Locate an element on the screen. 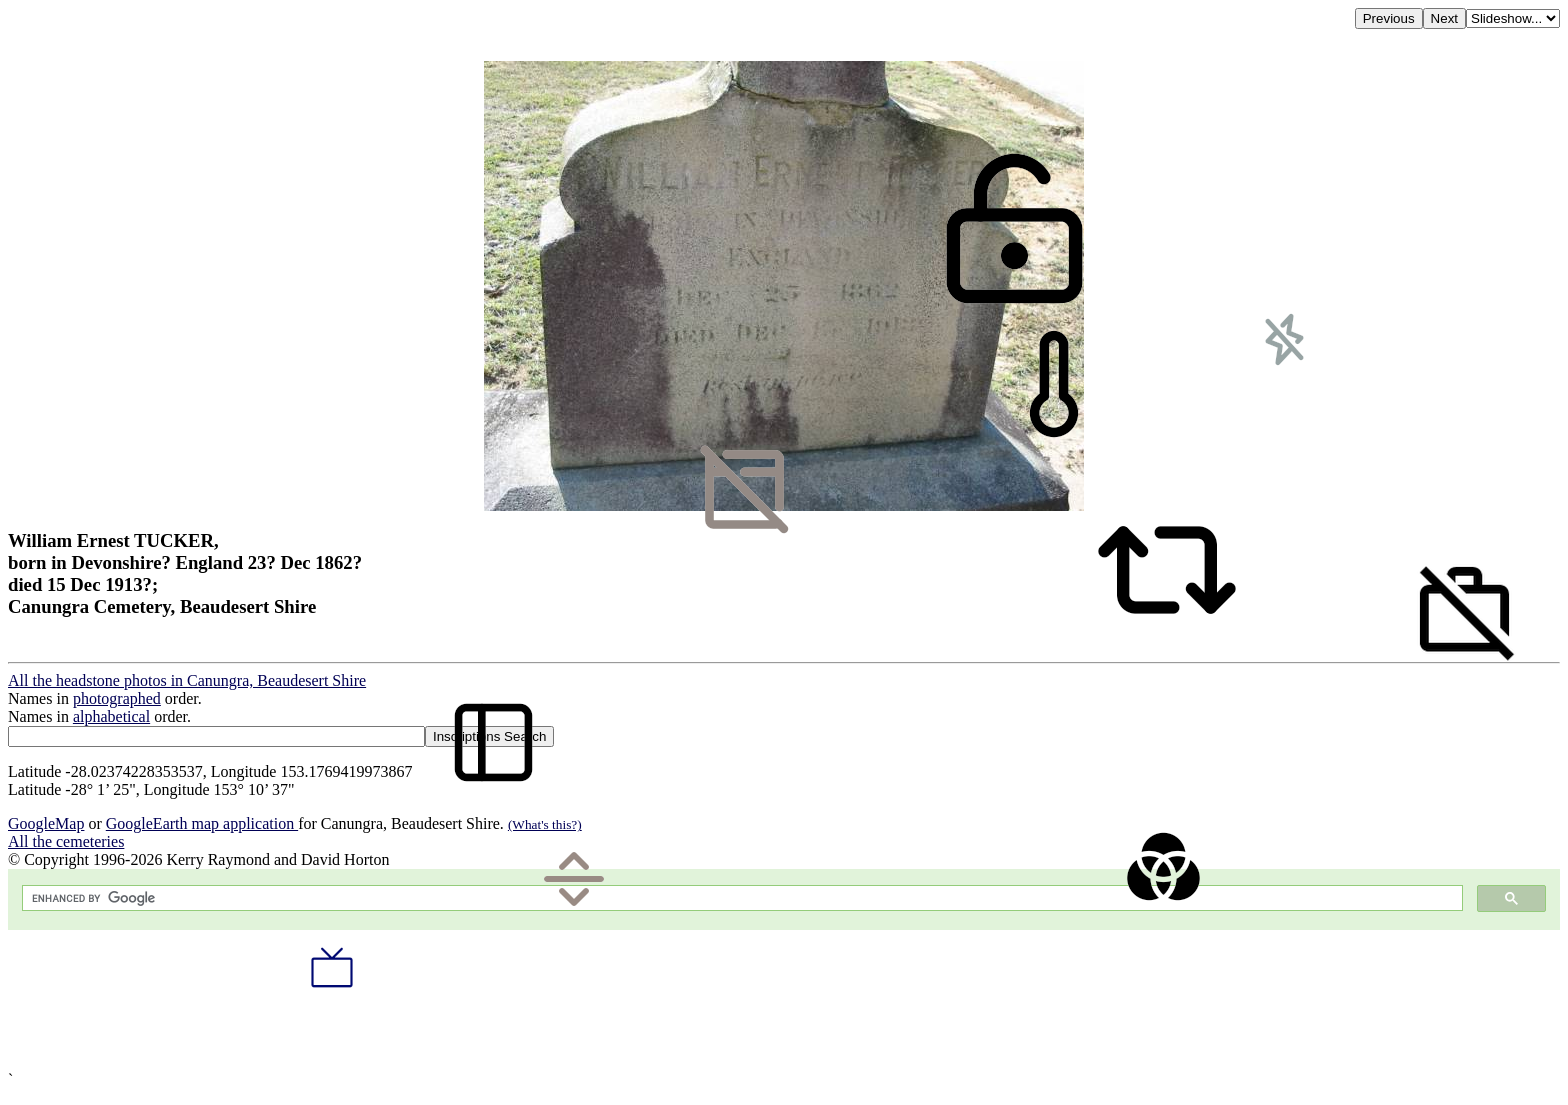 This screenshot has height=1105, width=1568. adjust color filter settings is located at coordinates (1163, 866).